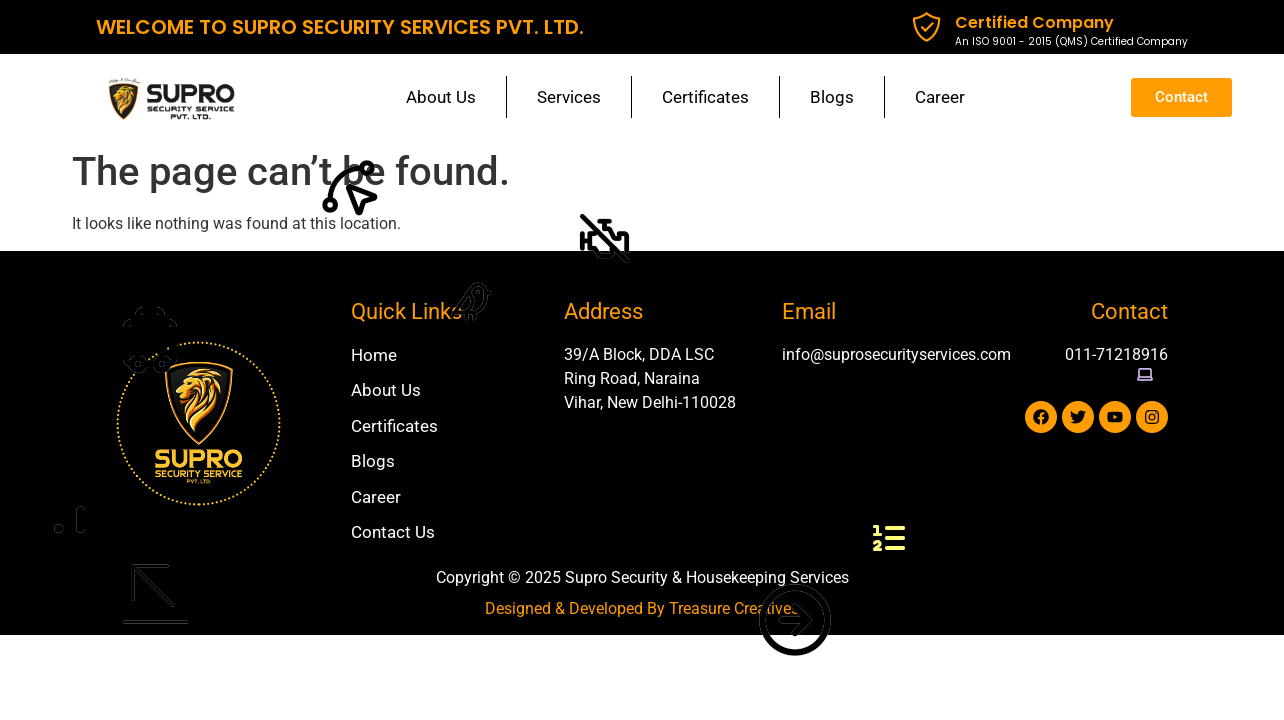  Describe the element at coordinates (889, 538) in the screenshot. I see `create a numbered list` at that location.